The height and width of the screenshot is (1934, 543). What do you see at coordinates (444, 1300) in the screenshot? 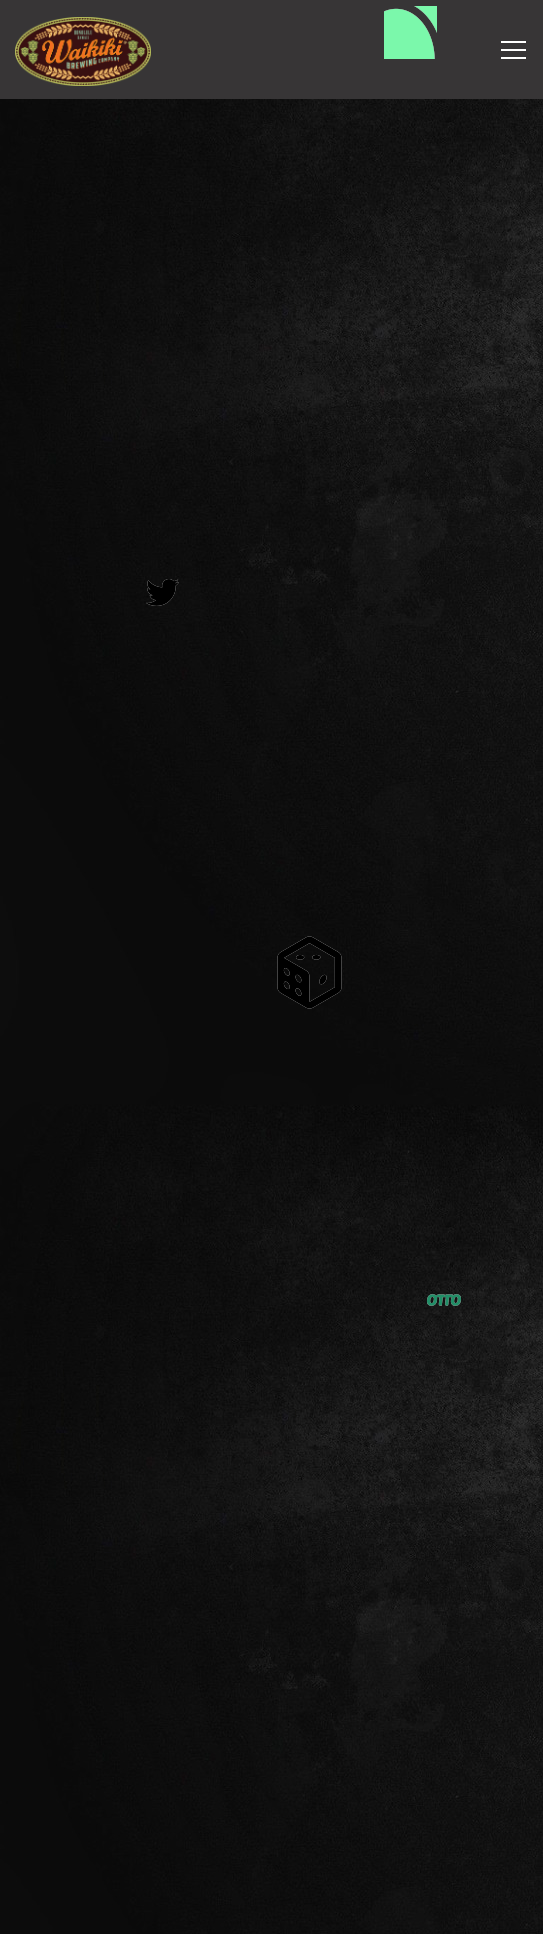
I see `visit the OTTO online shopping platform` at bounding box center [444, 1300].